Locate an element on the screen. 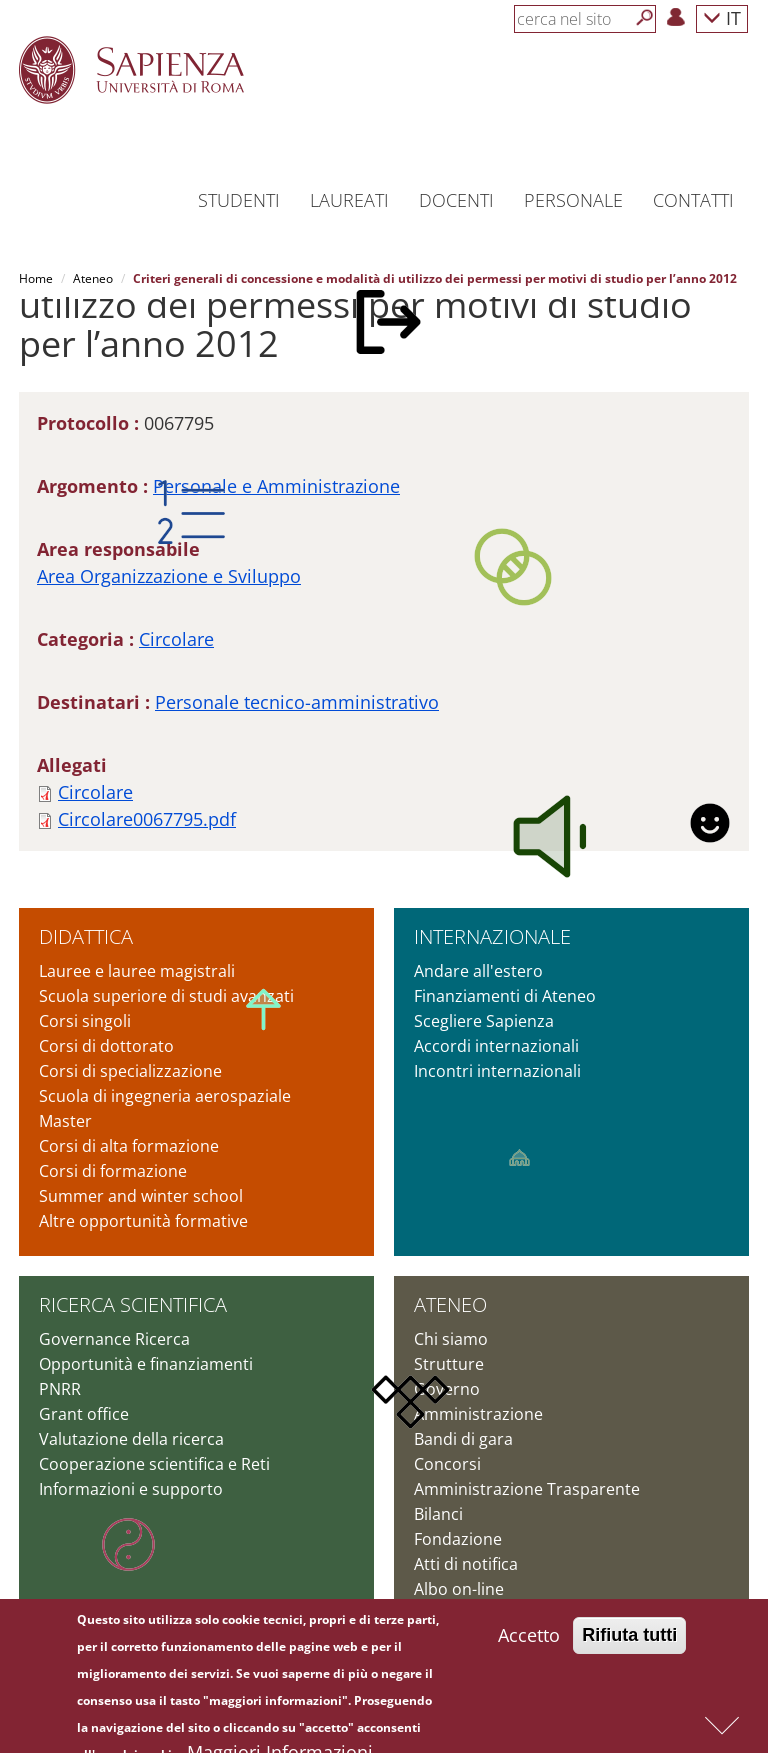  add an emoji or reaction is located at coordinates (710, 823).